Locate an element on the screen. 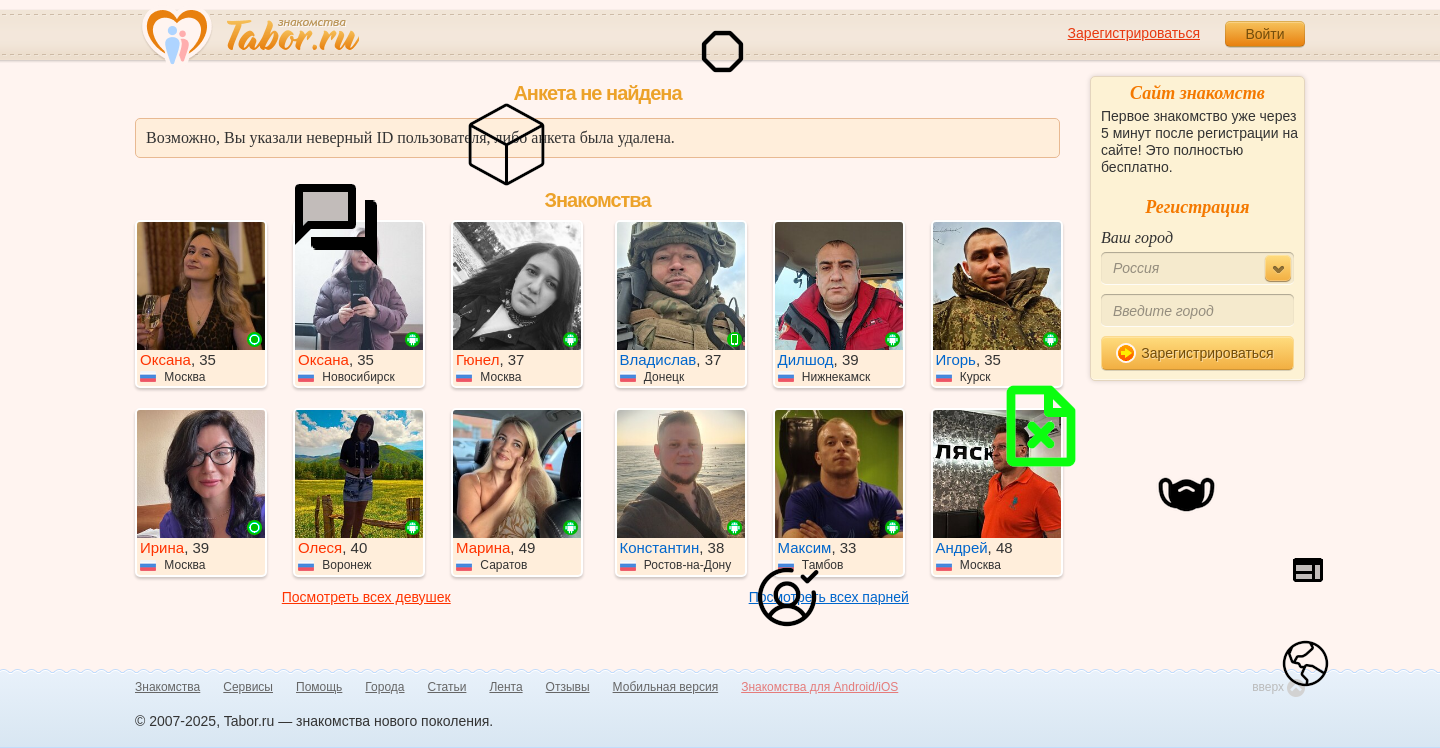  view 3D model or object is located at coordinates (506, 144).